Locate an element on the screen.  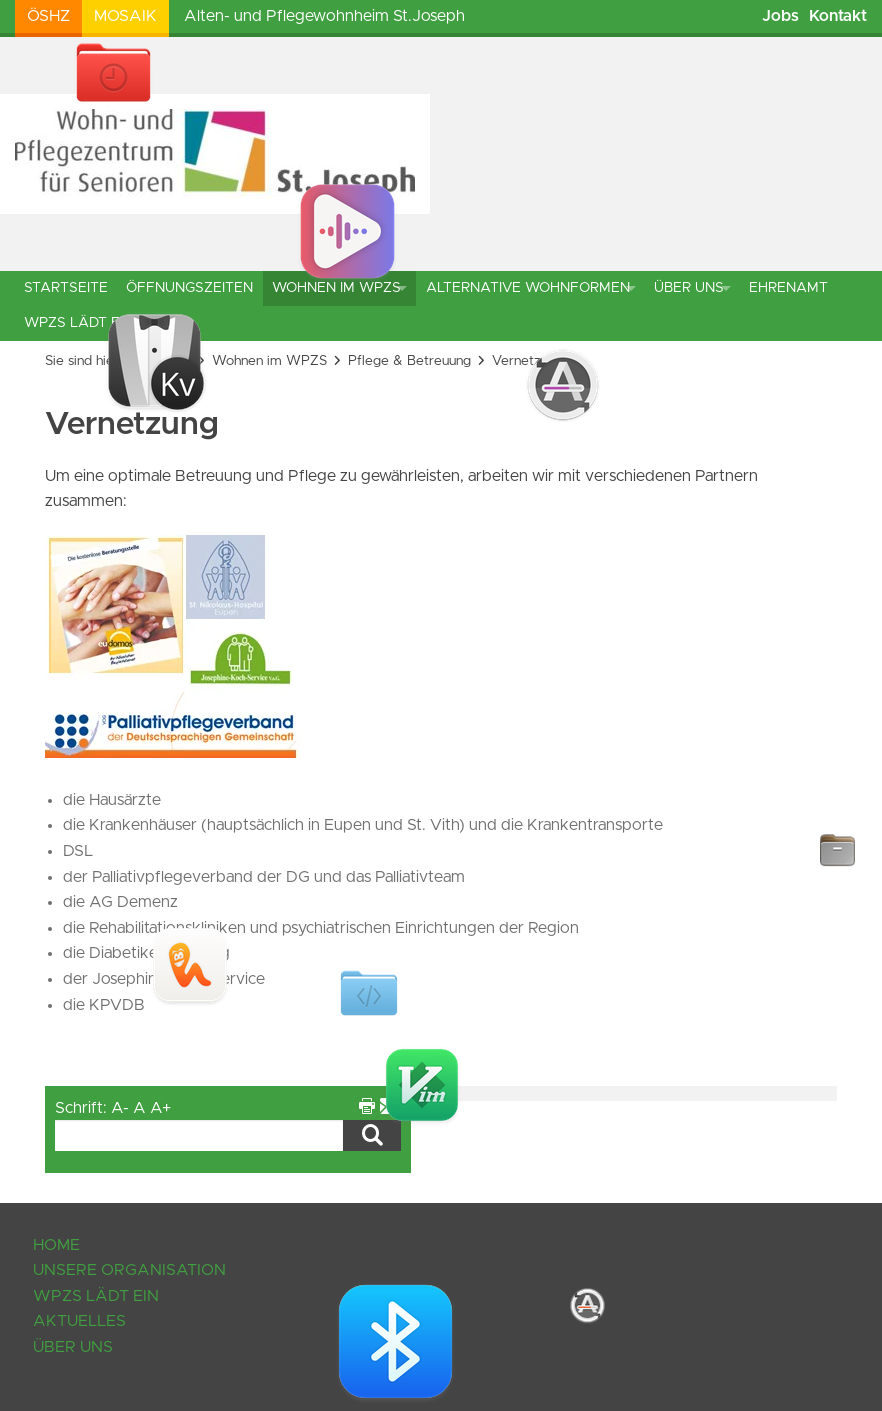
toggle bluetooth on or off is located at coordinates (395, 1341).